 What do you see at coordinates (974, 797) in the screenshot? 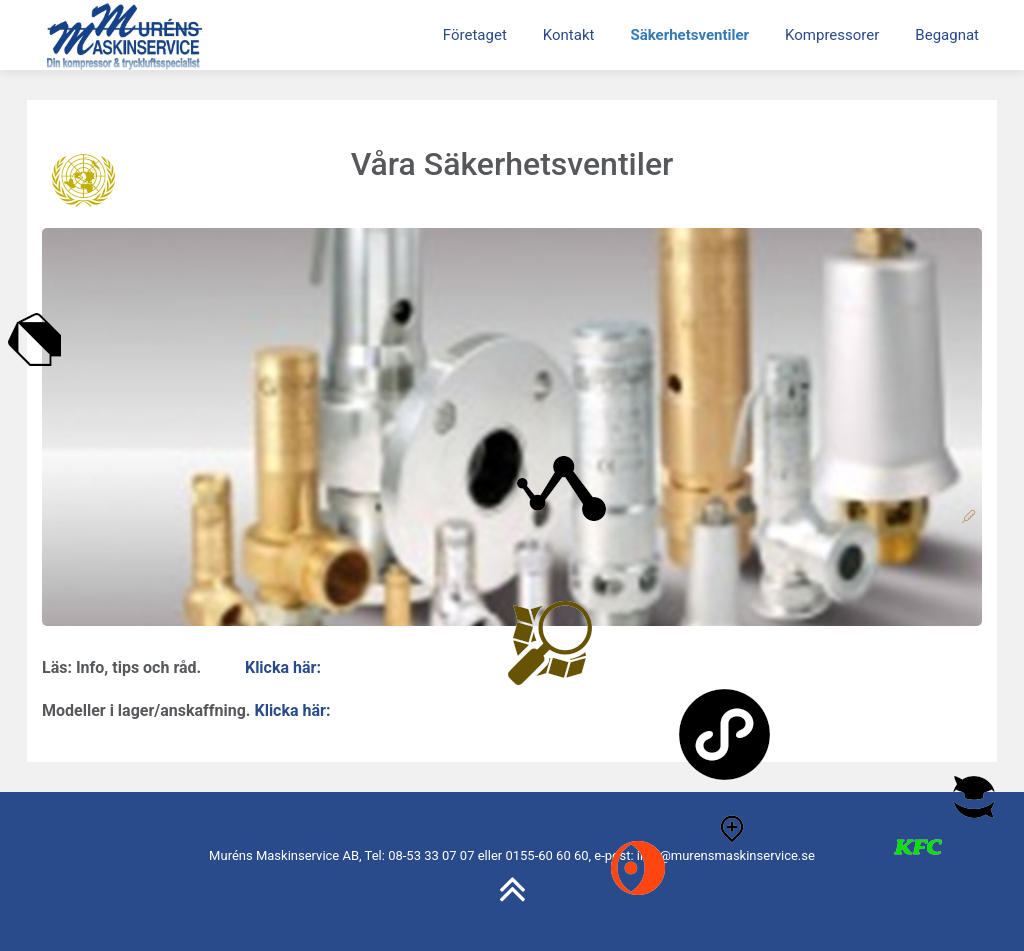
I see `open Linphone app` at bounding box center [974, 797].